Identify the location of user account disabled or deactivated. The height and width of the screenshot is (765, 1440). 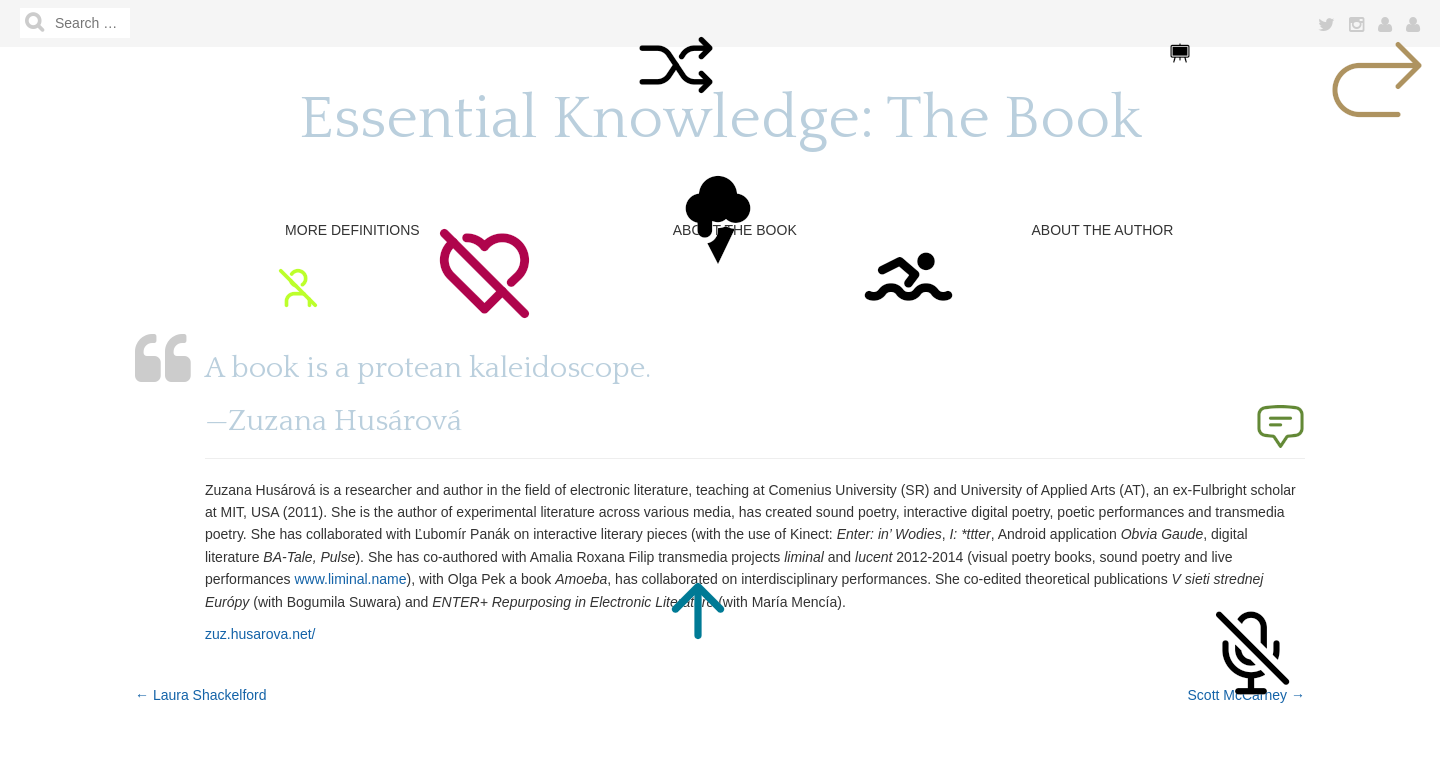
(298, 288).